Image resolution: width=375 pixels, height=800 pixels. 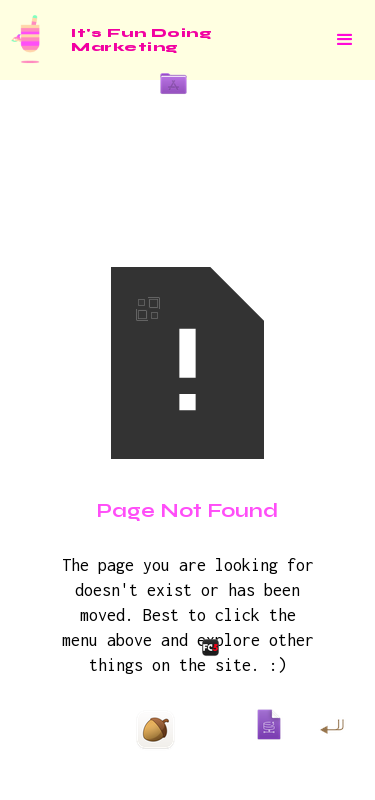 What do you see at coordinates (148, 309) in the screenshot?
I see `launch klotski sliding block puzzle game` at bounding box center [148, 309].